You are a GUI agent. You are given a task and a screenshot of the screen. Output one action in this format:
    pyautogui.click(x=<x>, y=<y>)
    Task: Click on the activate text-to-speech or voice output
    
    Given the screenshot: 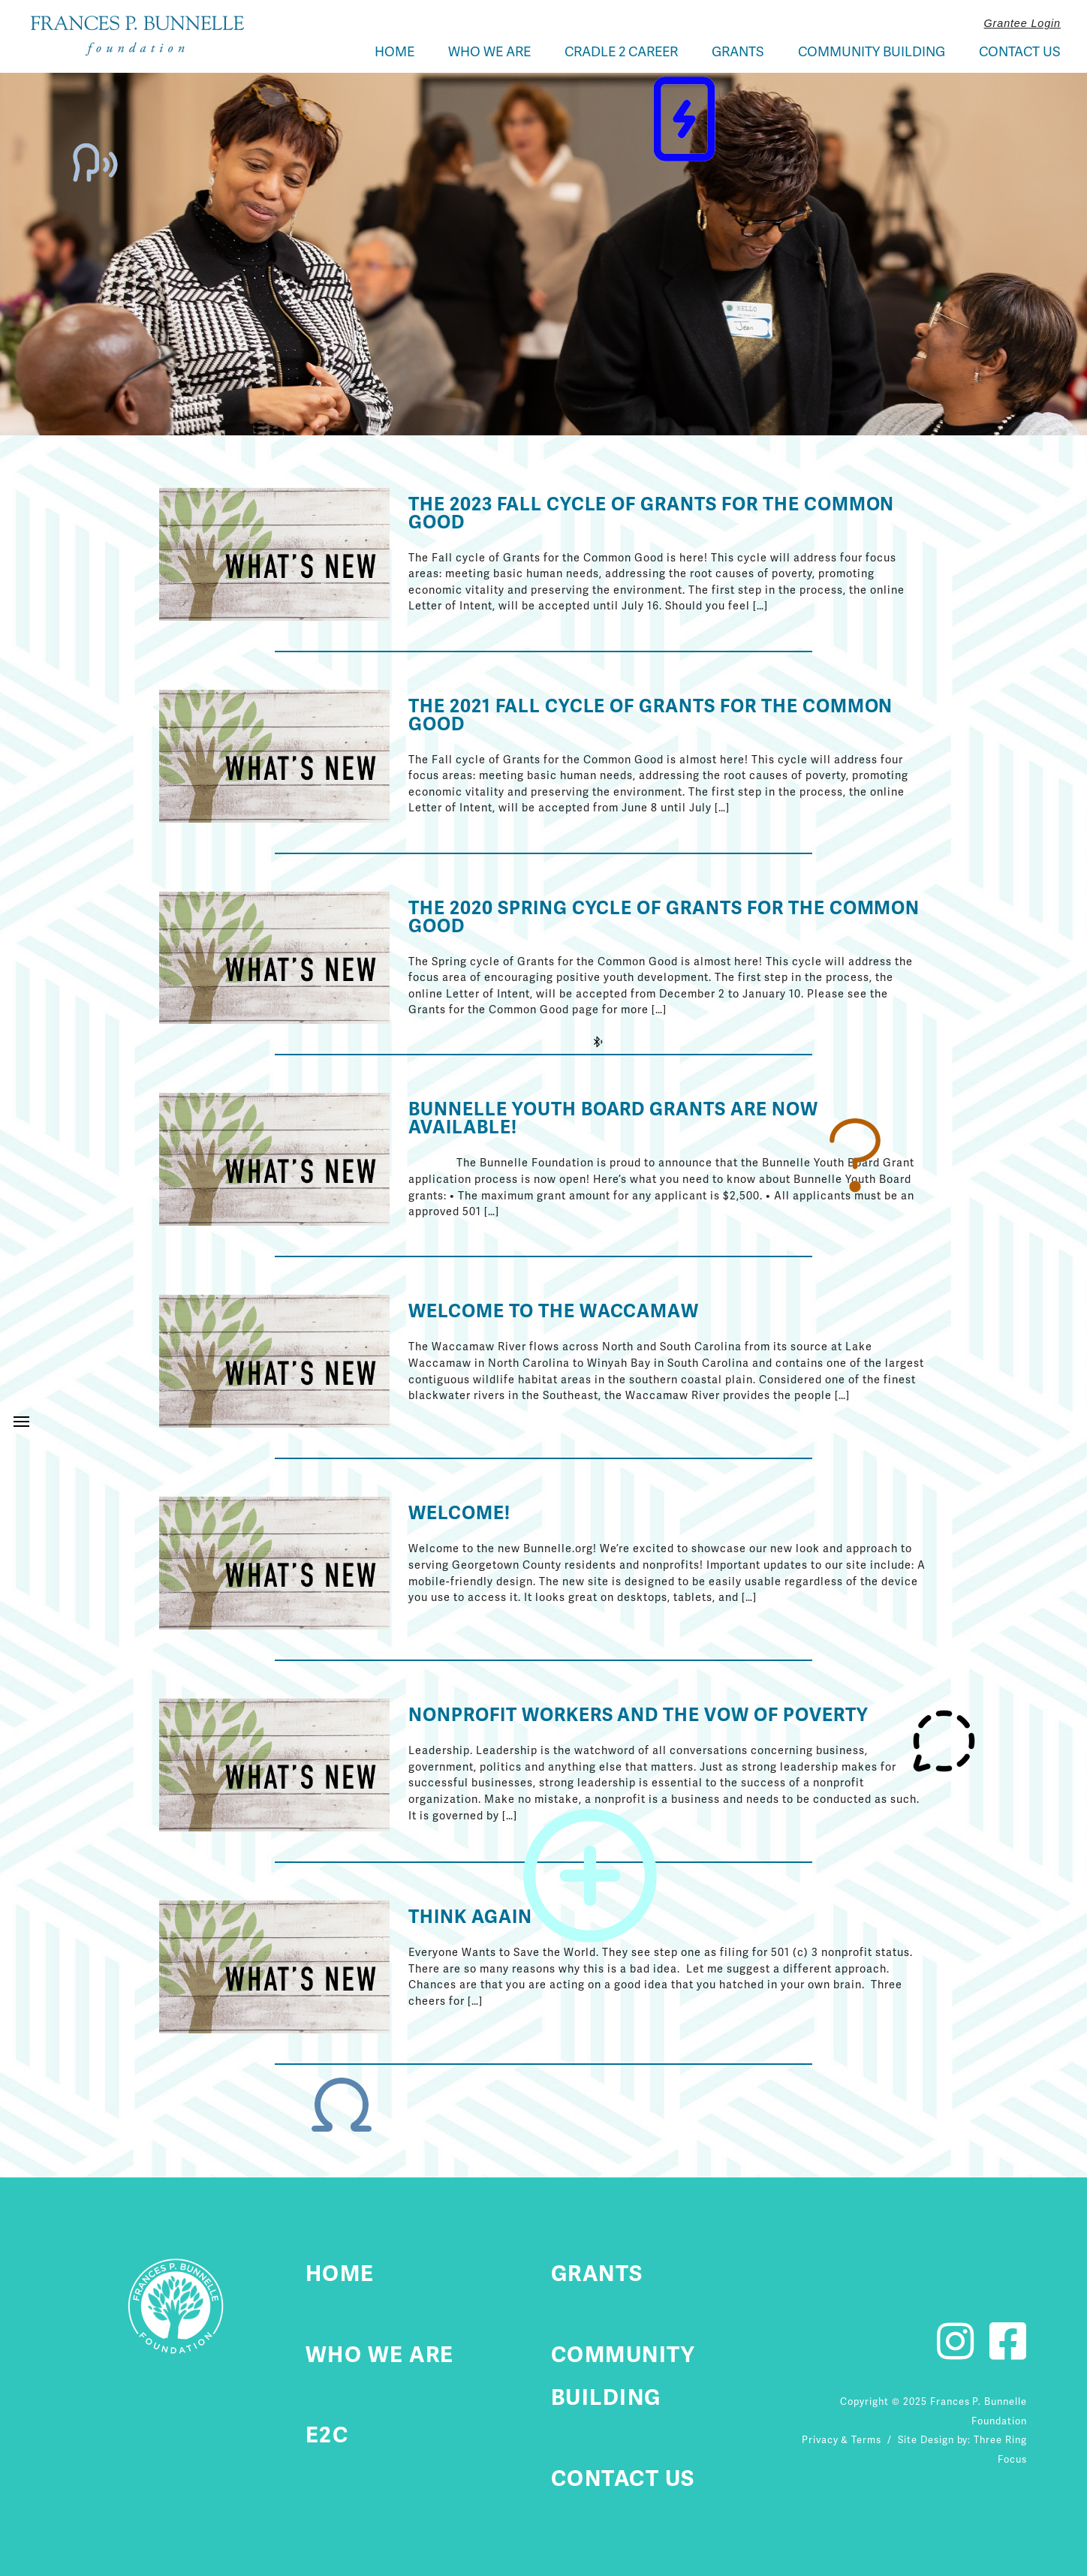 What is the action you would take?
    pyautogui.click(x=95, y=164)
    